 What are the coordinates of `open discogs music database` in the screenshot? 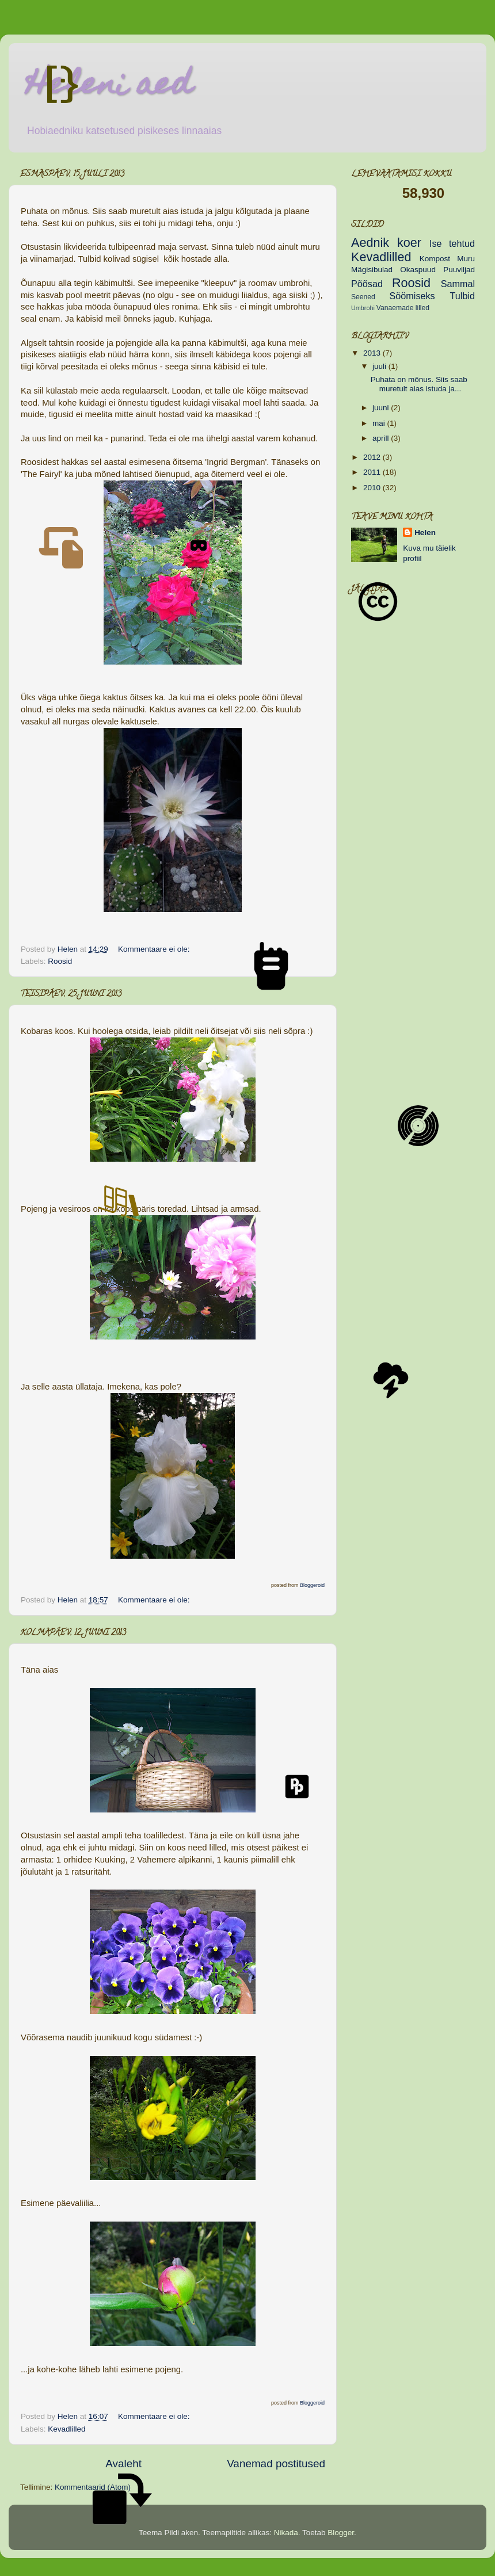 It's located at (418, 1125).